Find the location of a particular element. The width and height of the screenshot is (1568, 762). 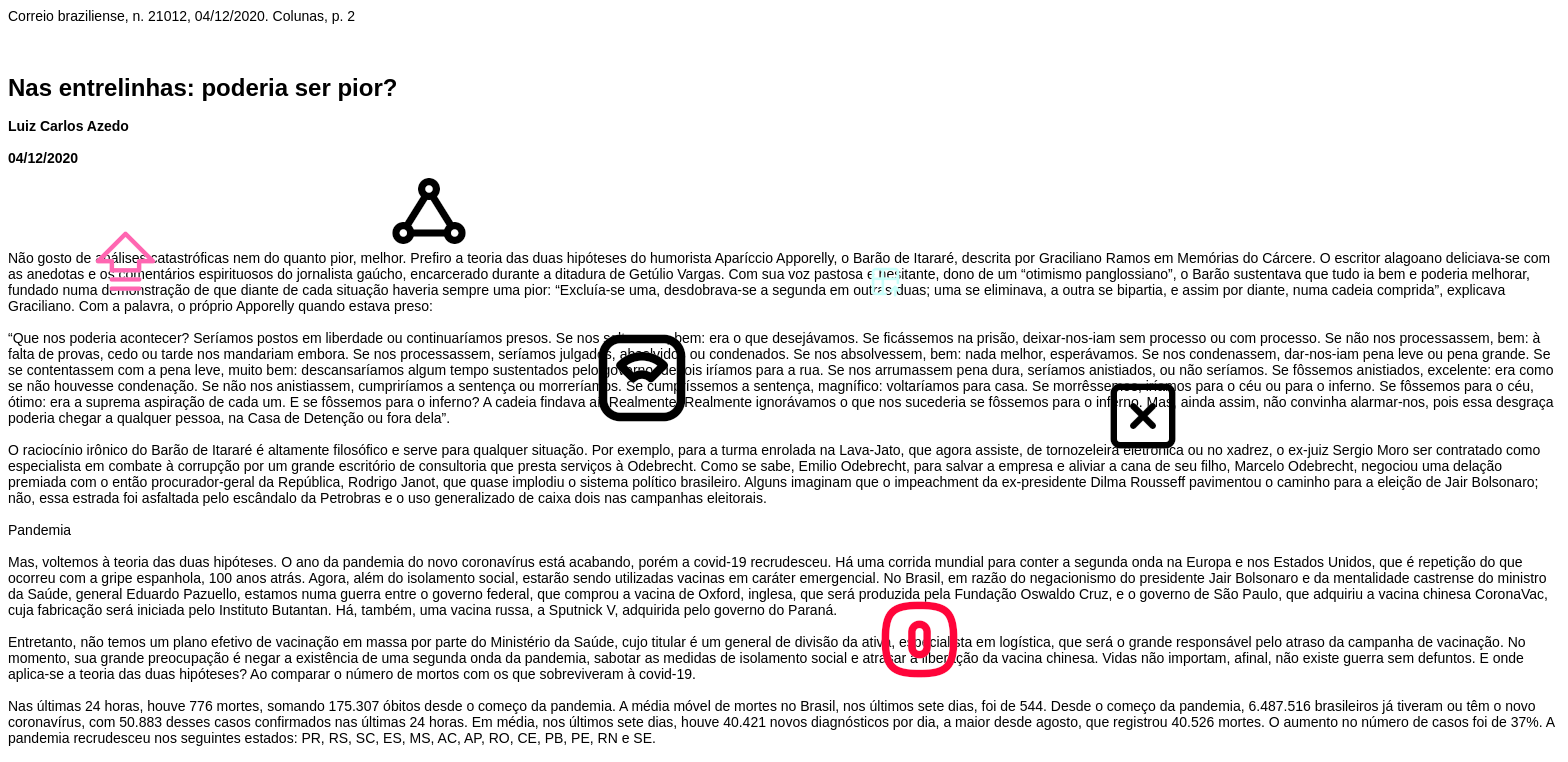

import data into a table is located at coordinates (885, 281).